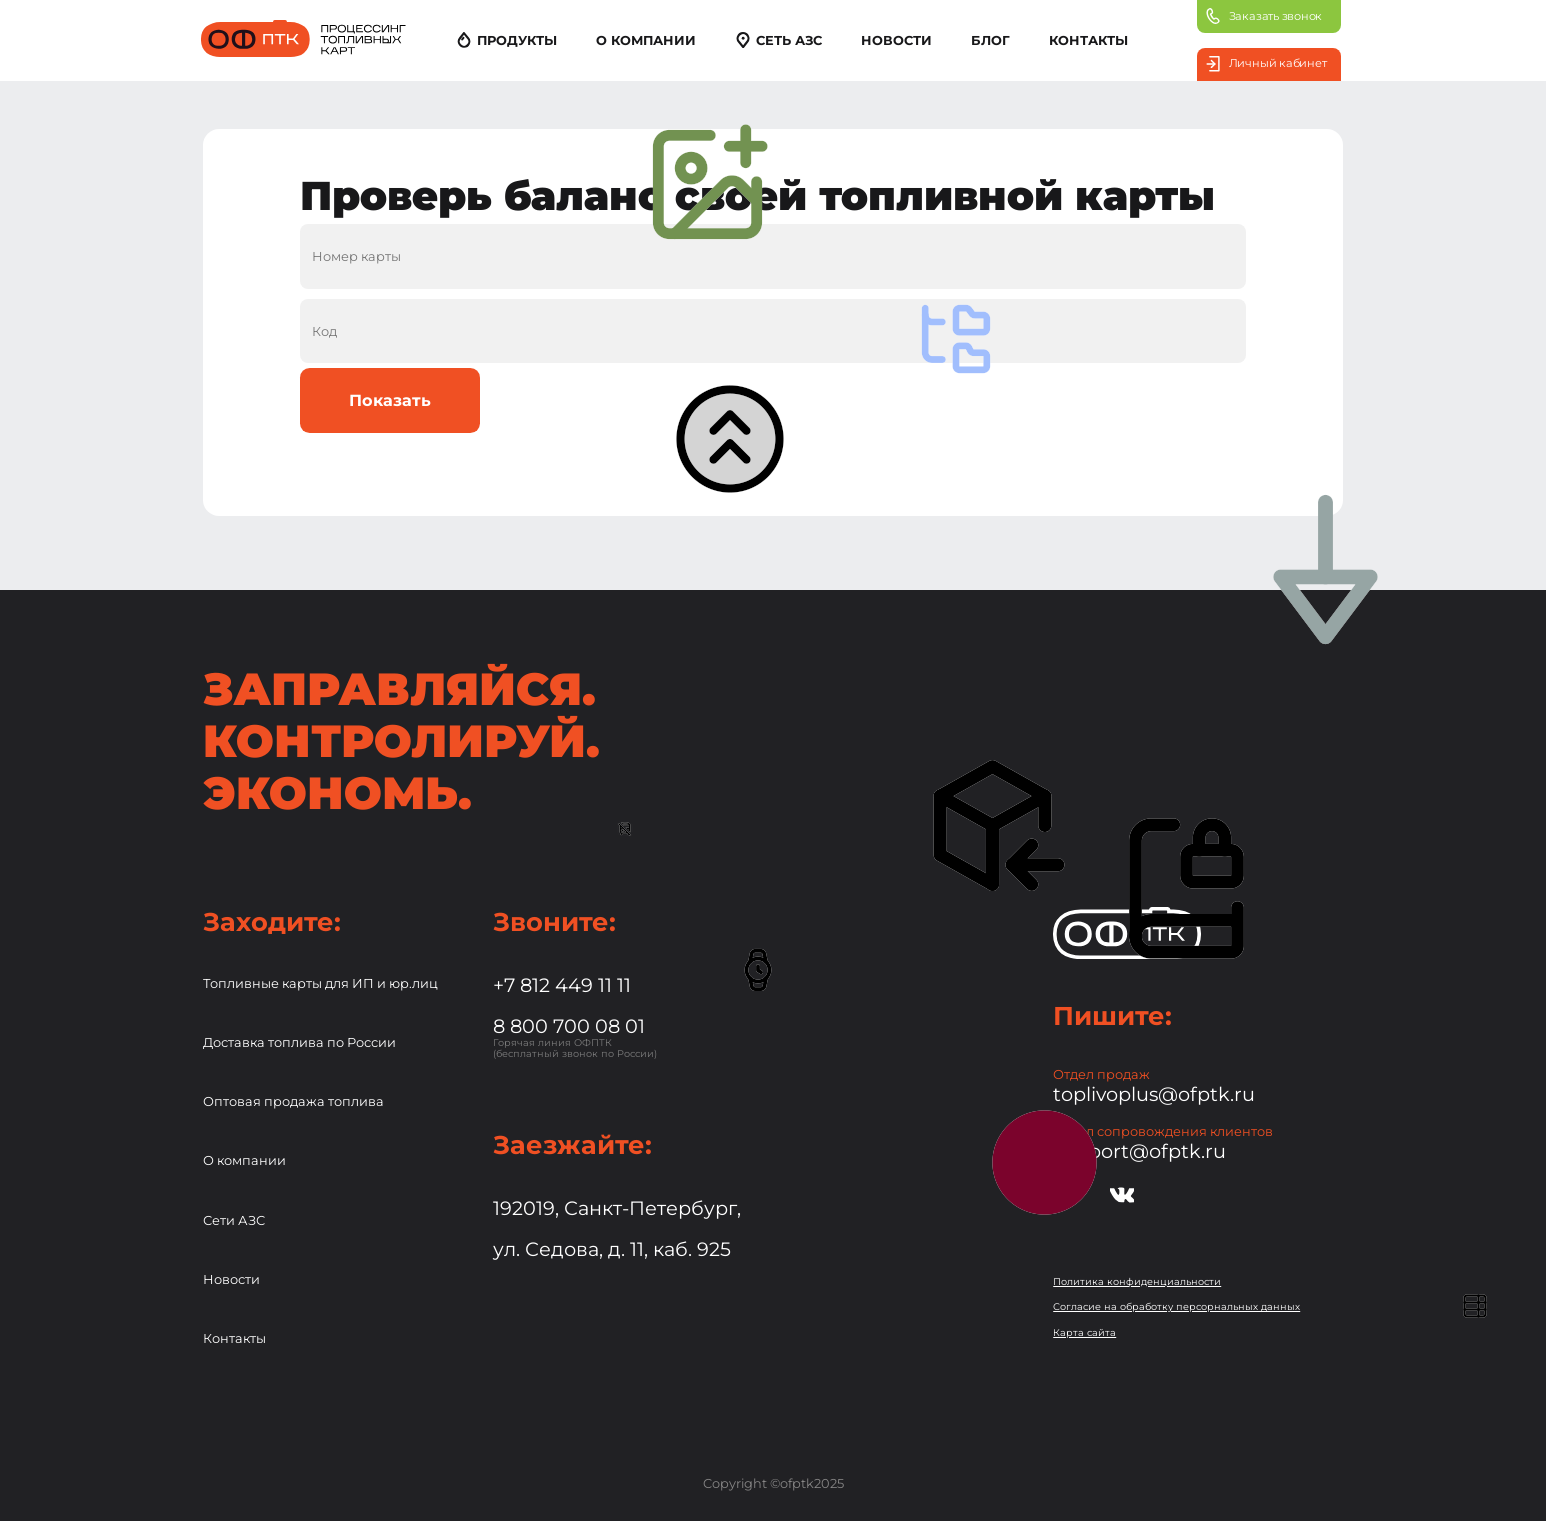 This screenshot has width=1546, height=1521. What do you see at coordinates (1325, 569) in the screenshot?
I see `indicates digital ground connection in circuit diagrams` at bounding box center [1325, 569].